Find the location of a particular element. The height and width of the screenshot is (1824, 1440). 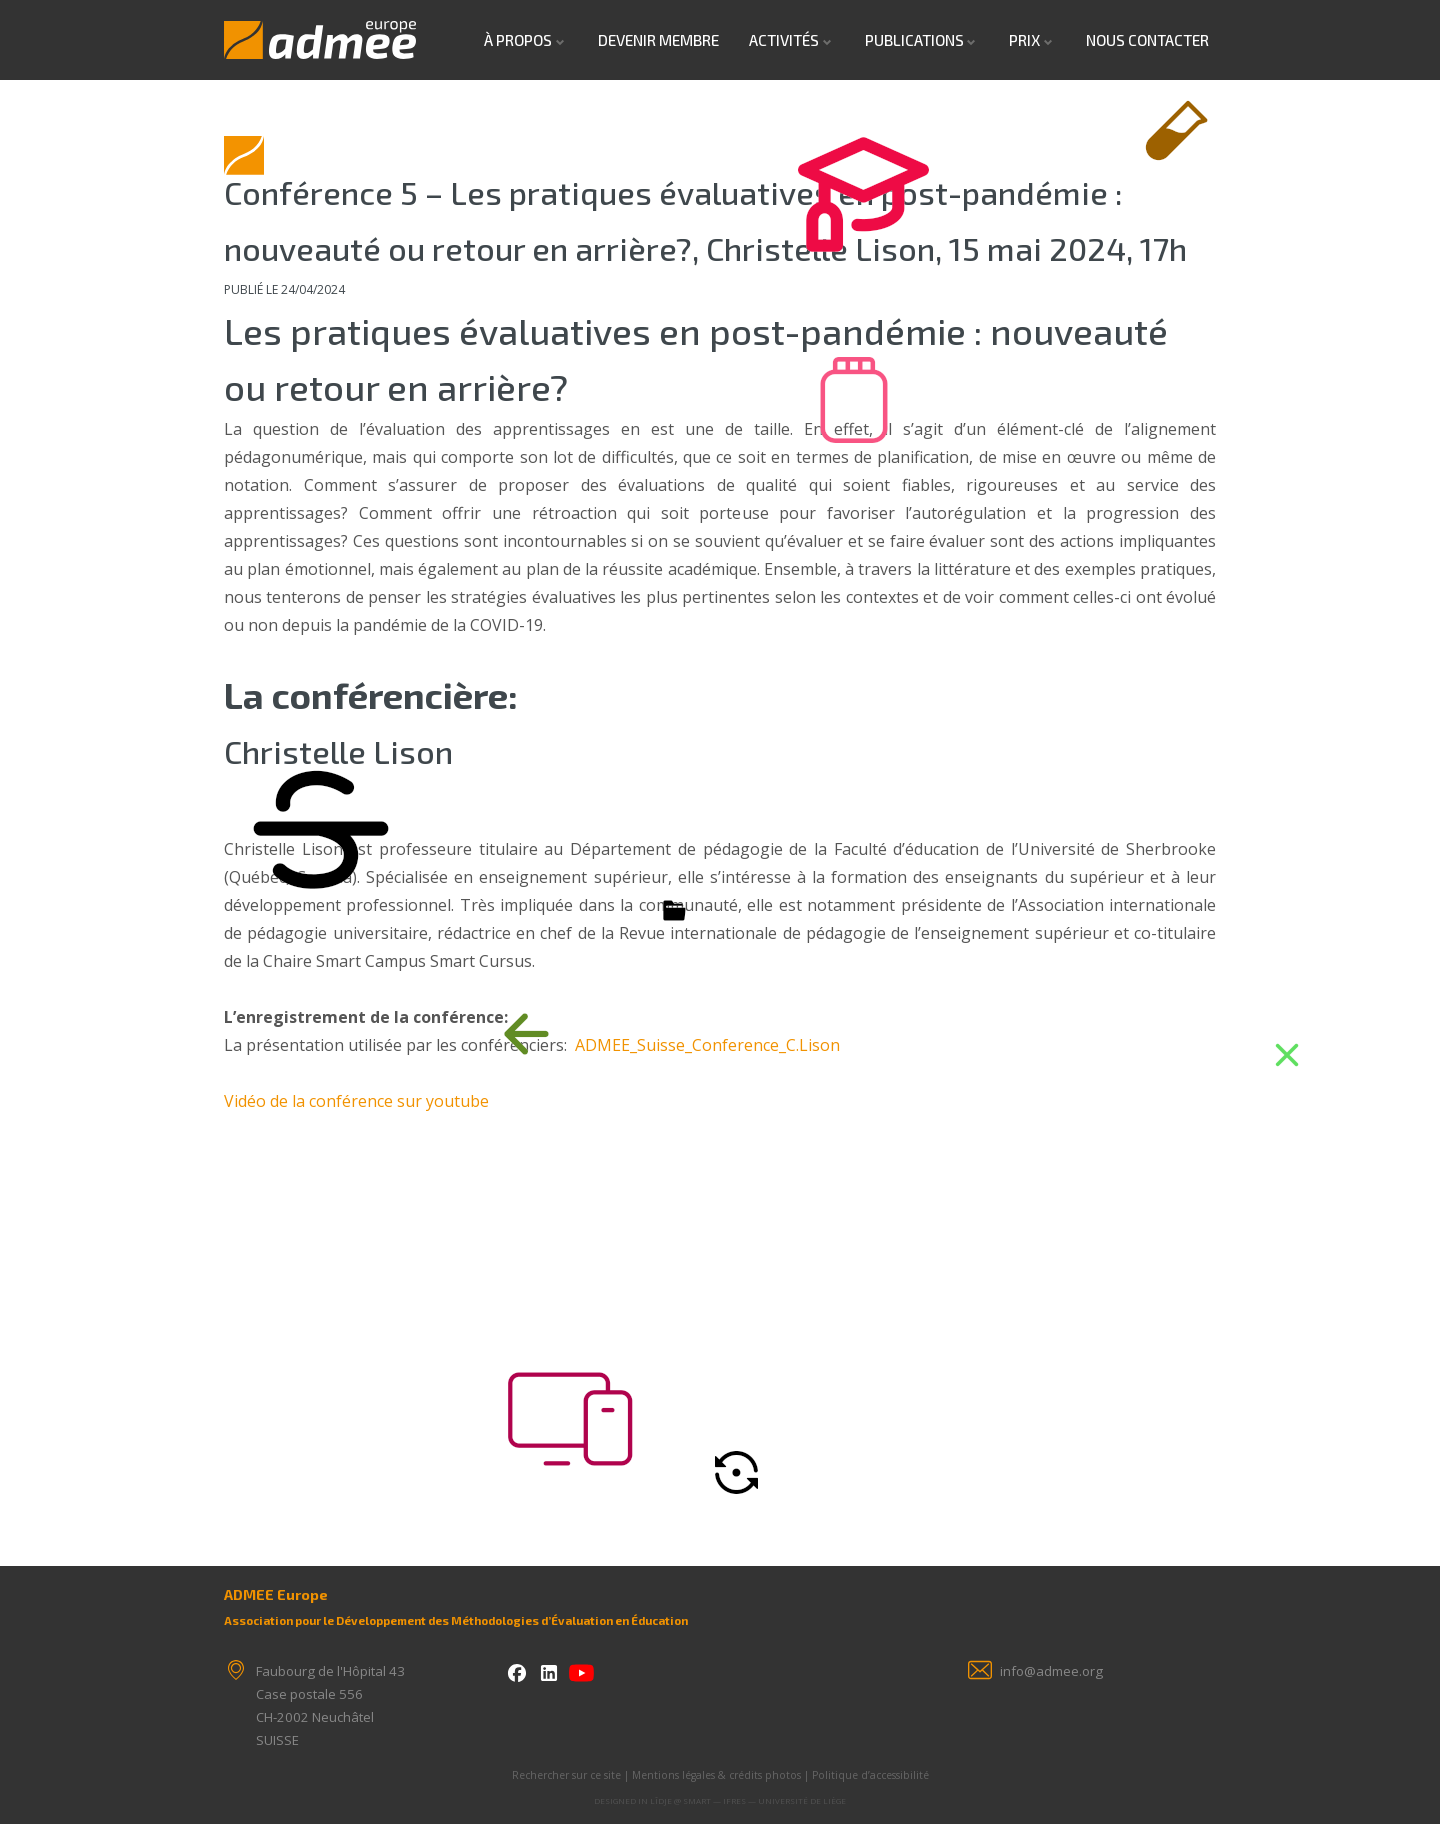

an open folder currently being viewed is located at coordinates (674, 910).